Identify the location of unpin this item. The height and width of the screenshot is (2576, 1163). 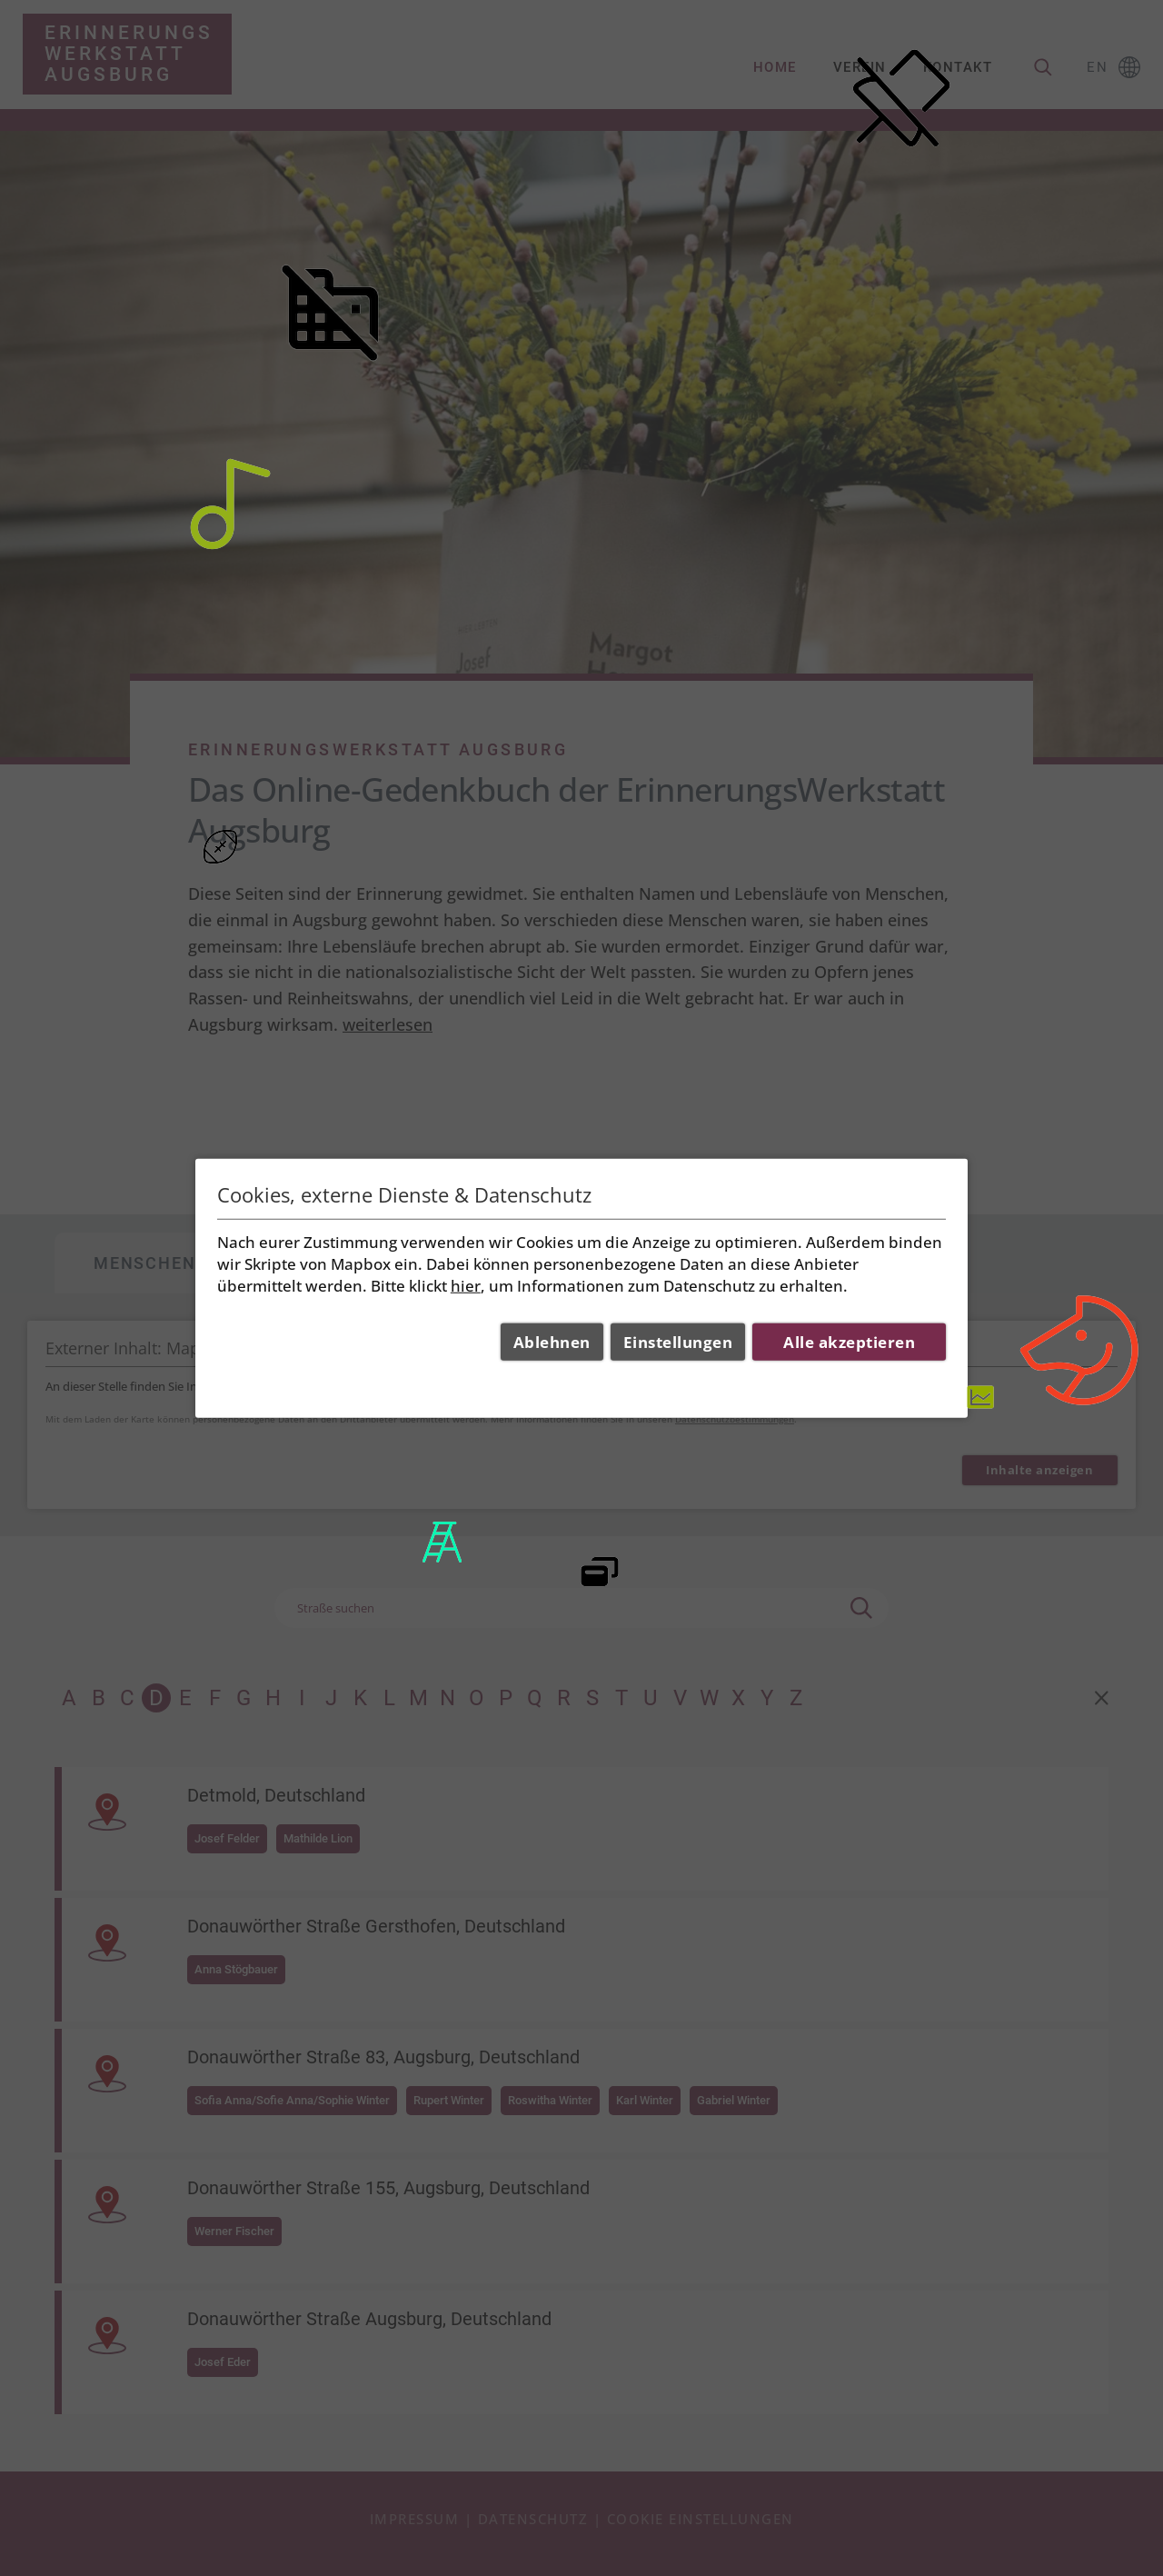
(898, 102).